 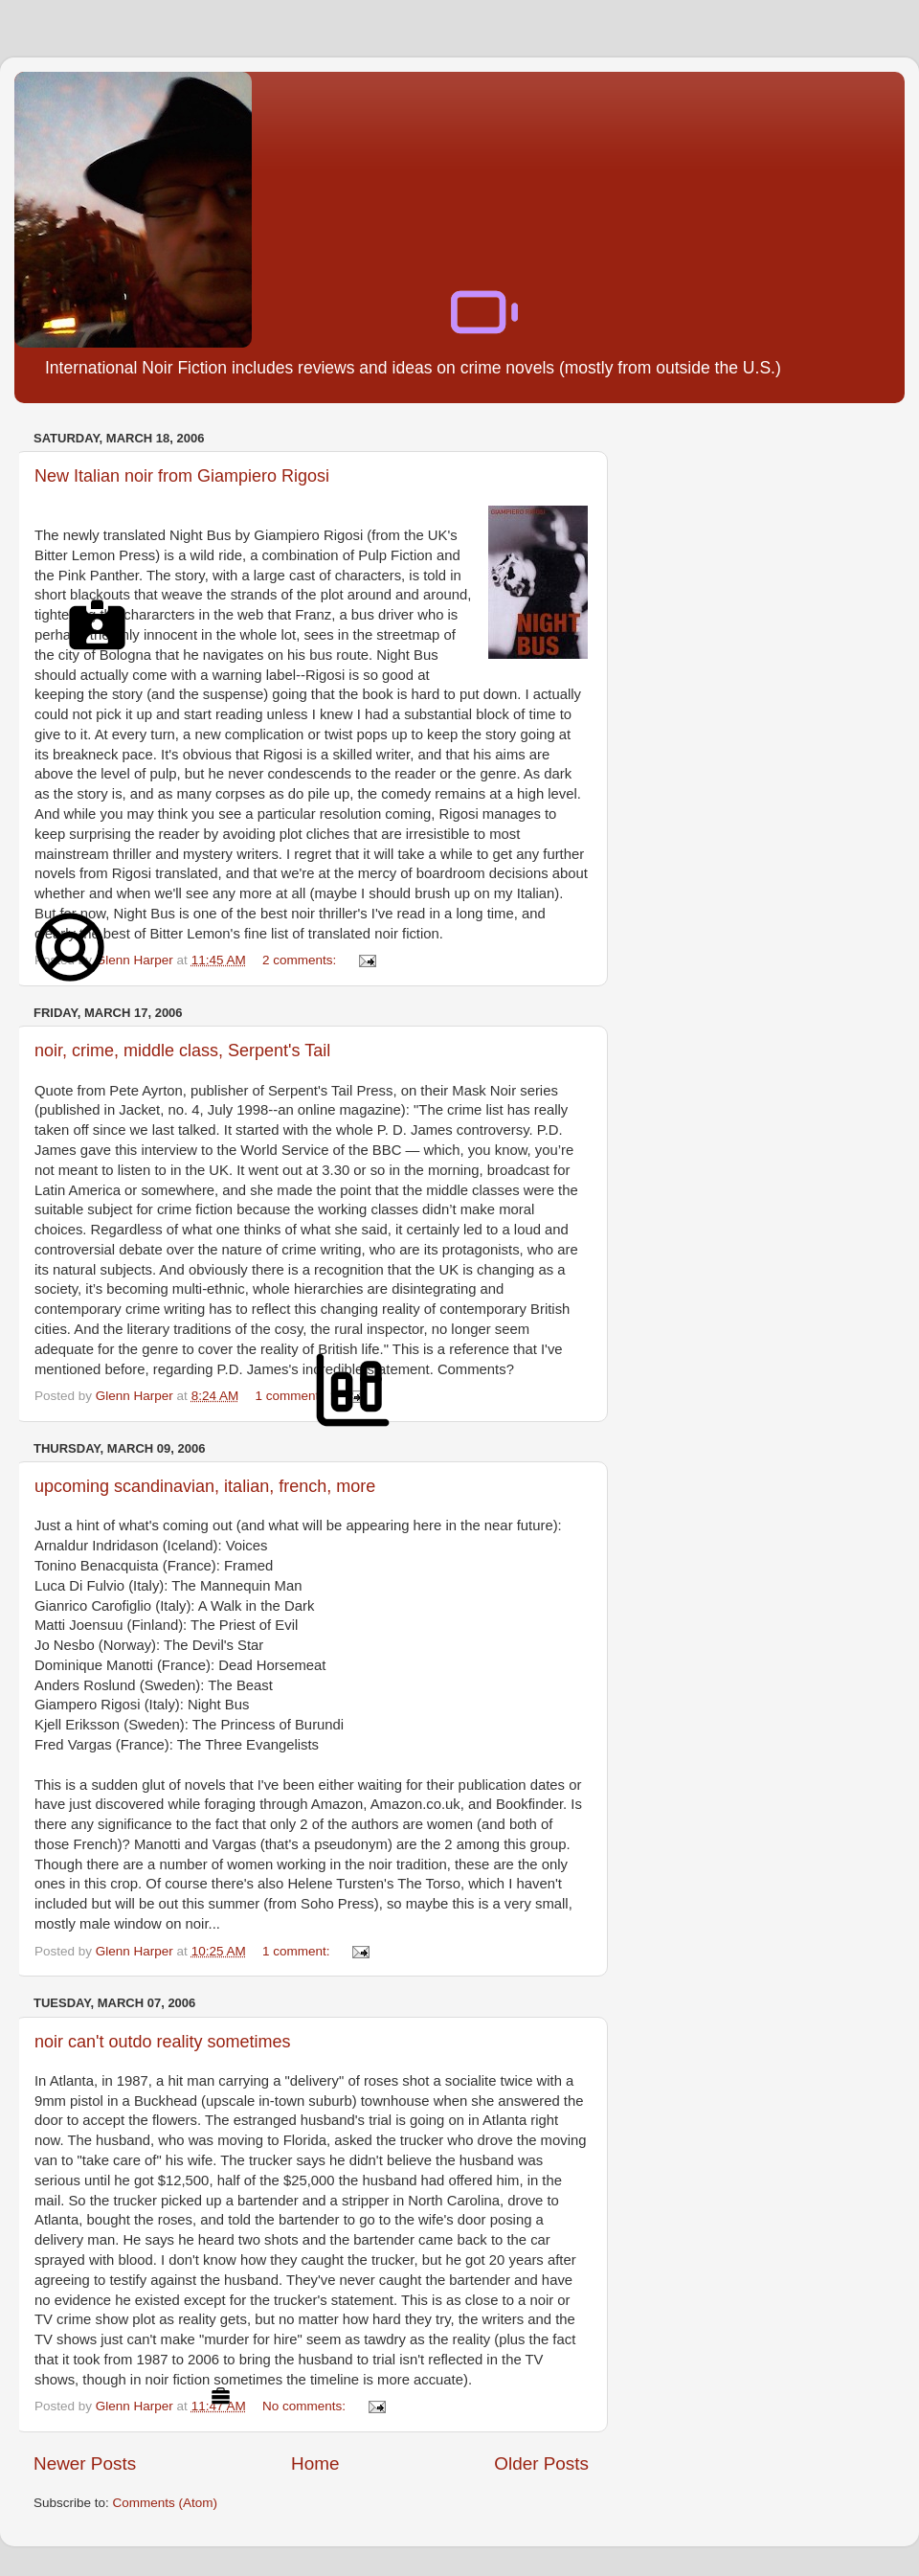 I want to click on access work or business documents, so click(x=220, y=2396).